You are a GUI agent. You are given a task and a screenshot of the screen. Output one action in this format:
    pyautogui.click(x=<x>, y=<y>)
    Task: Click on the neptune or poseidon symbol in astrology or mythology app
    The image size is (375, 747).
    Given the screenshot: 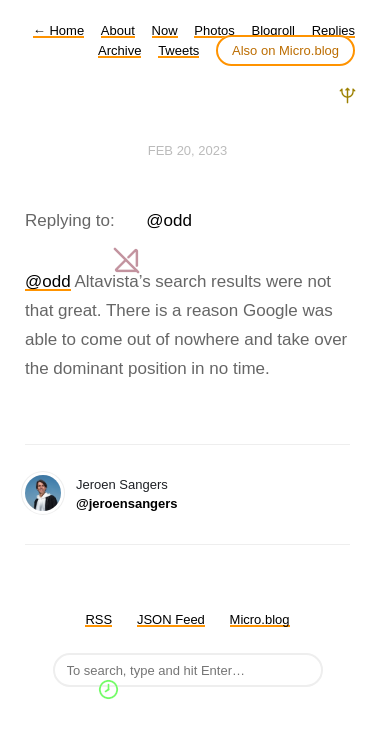 What is the action you would take?
    pyautogui.click(x=347, y=95)
    